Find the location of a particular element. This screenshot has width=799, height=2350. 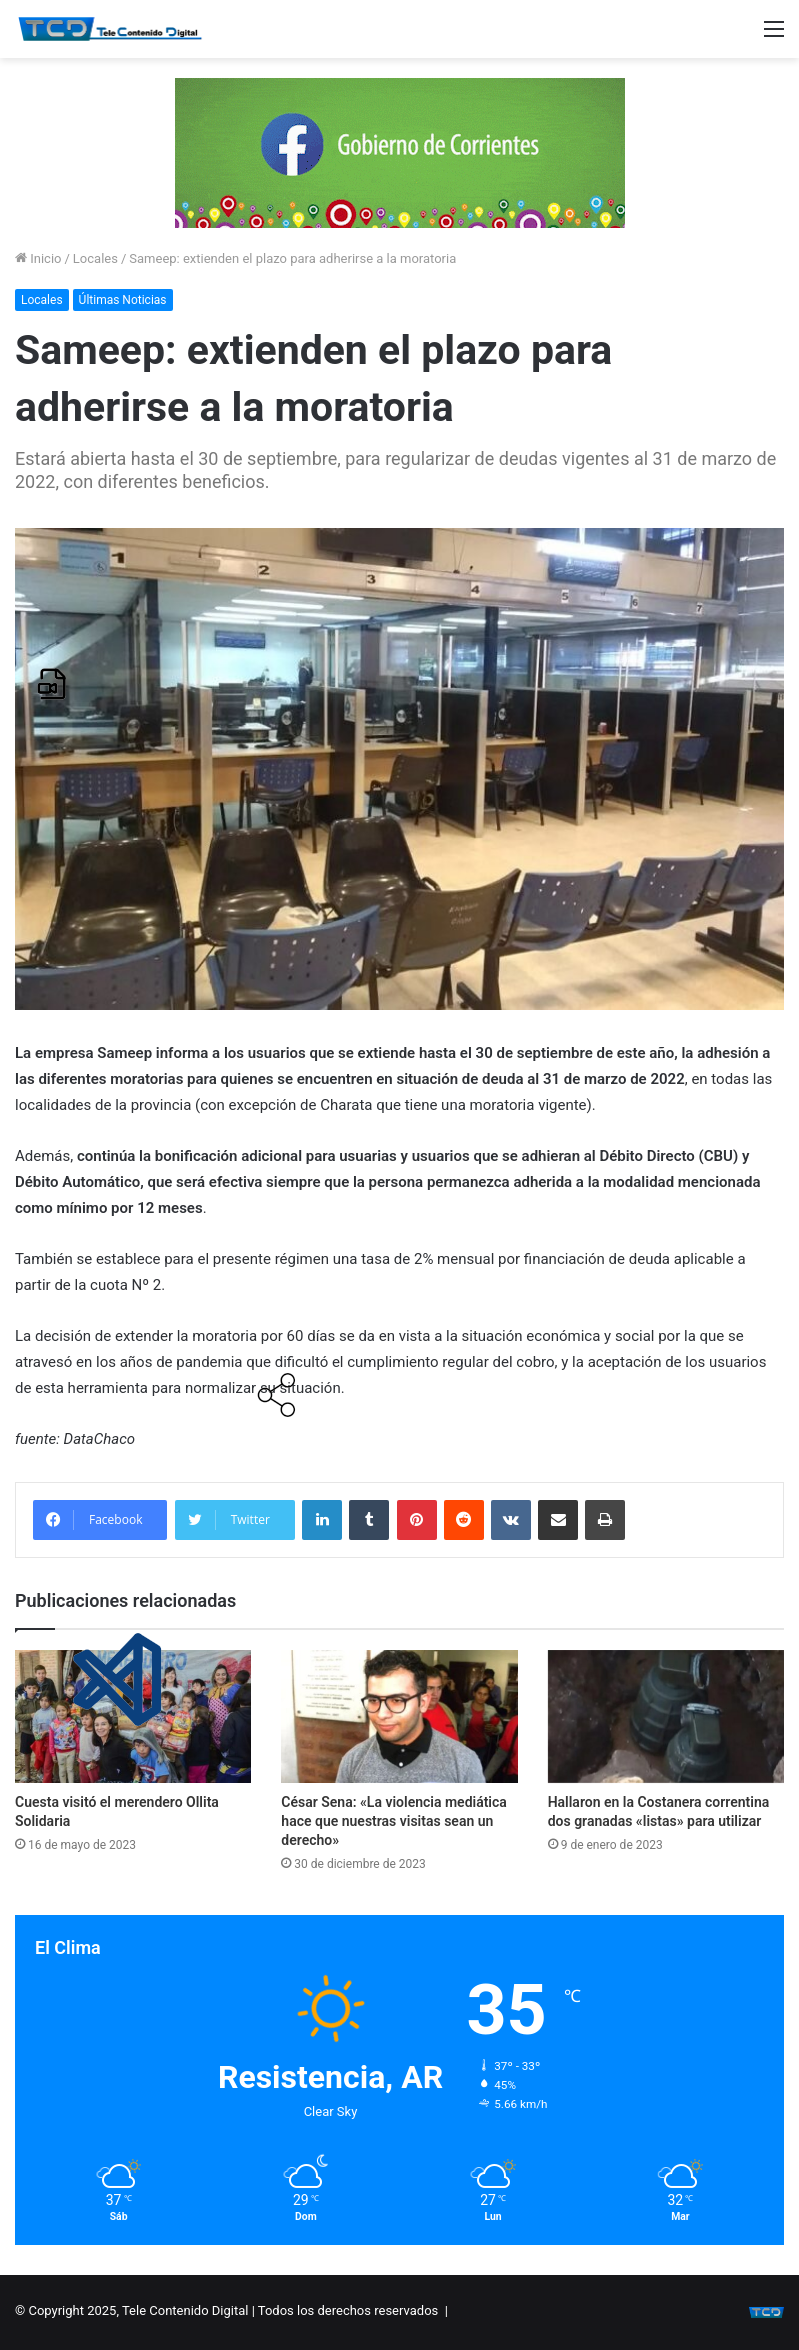

open visual studio code is located at coordinates (119, 1679).